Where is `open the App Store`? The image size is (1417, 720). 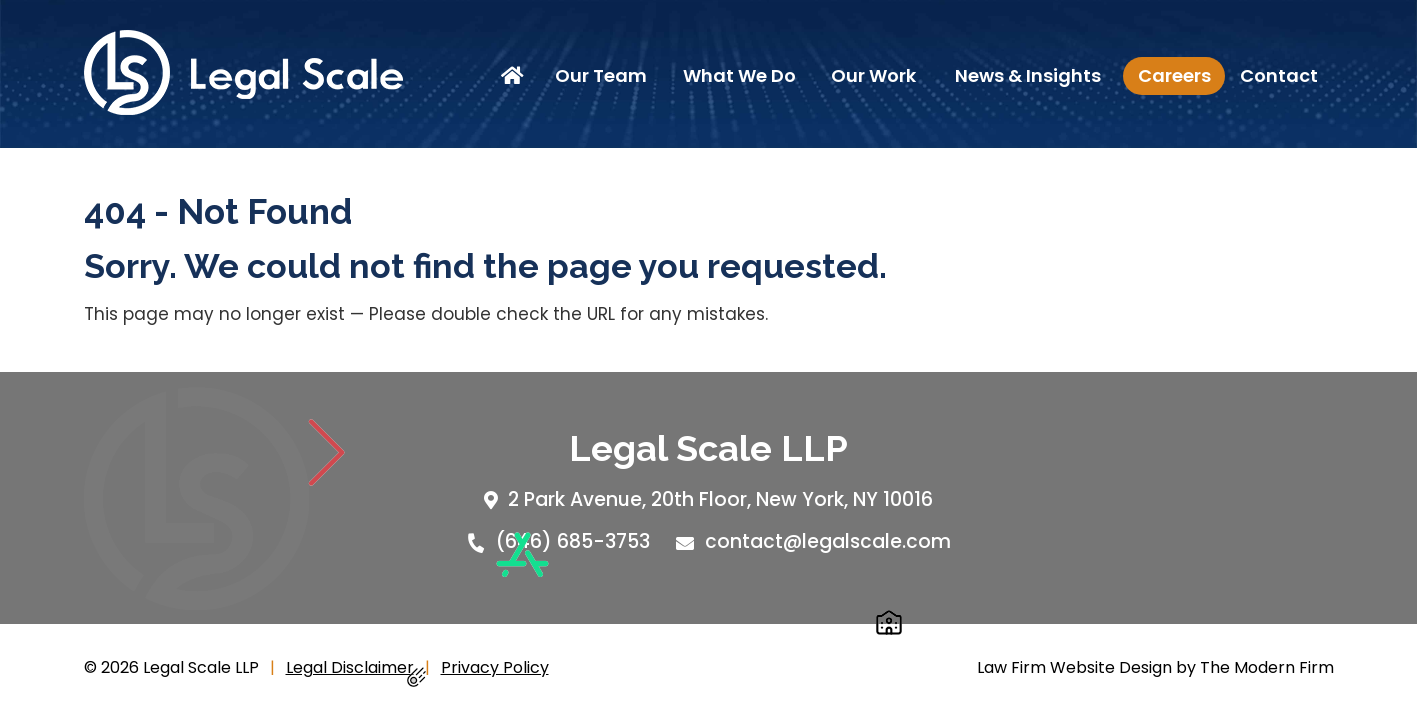
open the App Store is located at coordinates (522, 556).